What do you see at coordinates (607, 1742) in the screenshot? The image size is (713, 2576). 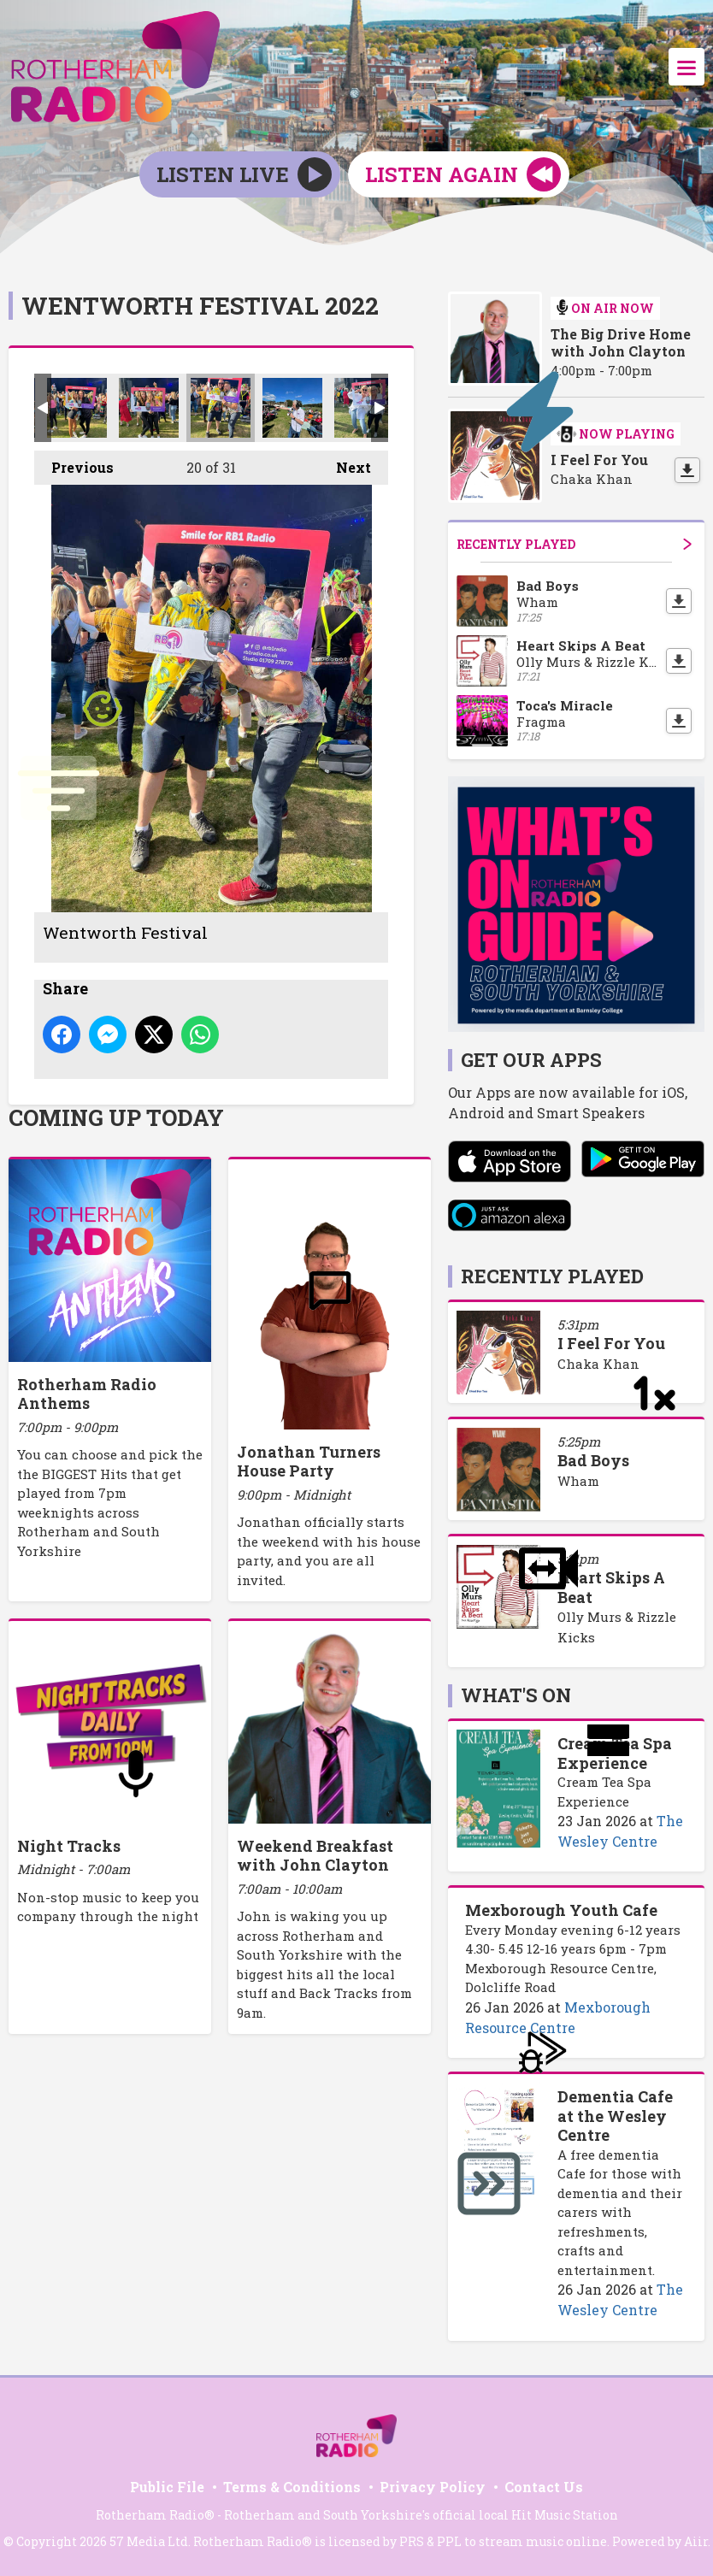 I see `switch to stream or list view` at bounding box center [607, 1742].